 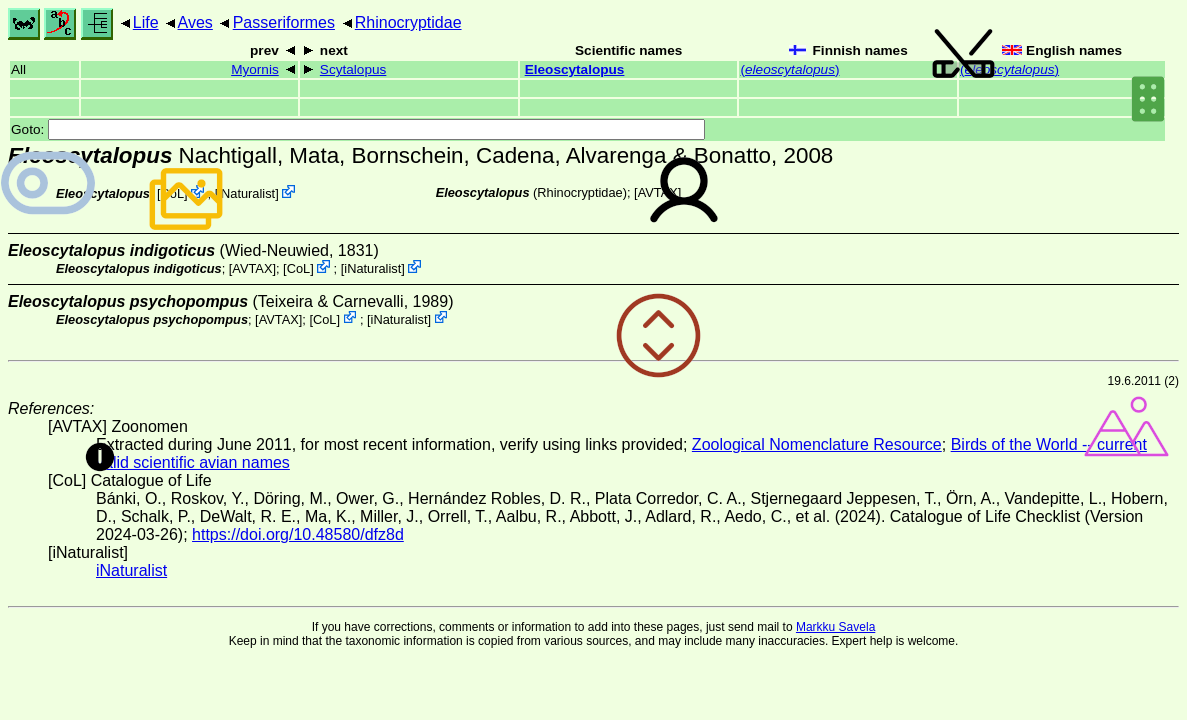 I want to click on view your profile, so click(x=684, y=191).